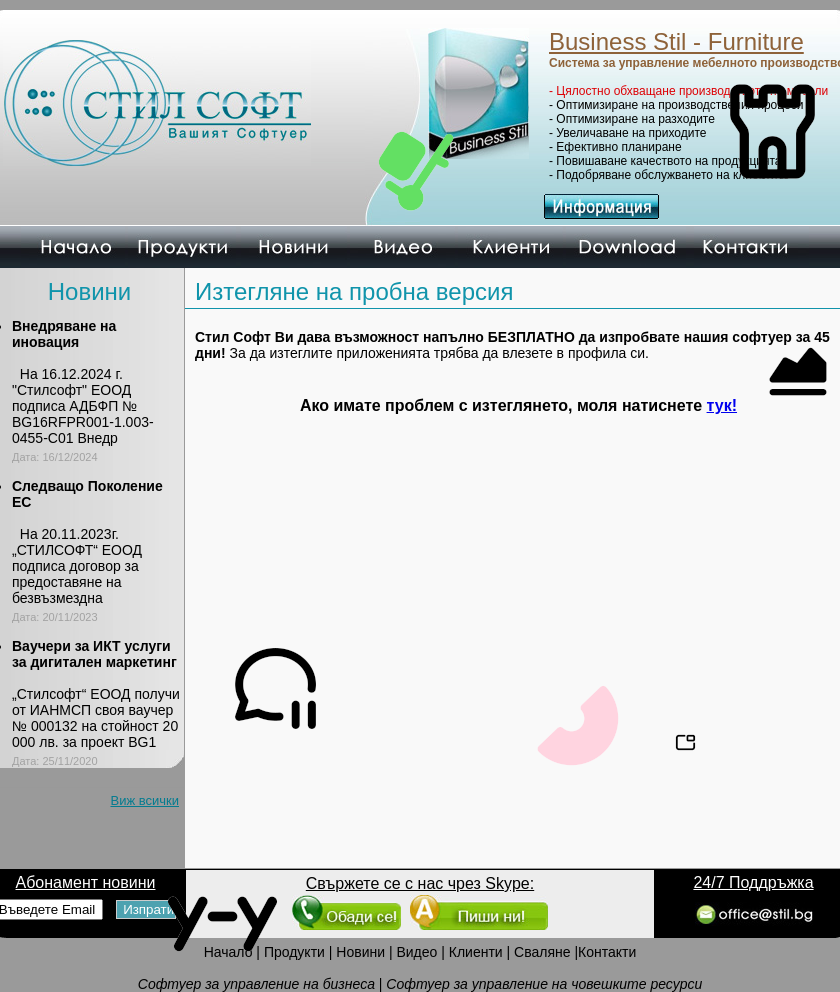 The height and width of the screenshot is (992, 840). What do you see at coordinates (222, 916) in the screenshot?
I see `represents a mathematical subtraction operation (y minus y)` at bounding box center [222, 916].